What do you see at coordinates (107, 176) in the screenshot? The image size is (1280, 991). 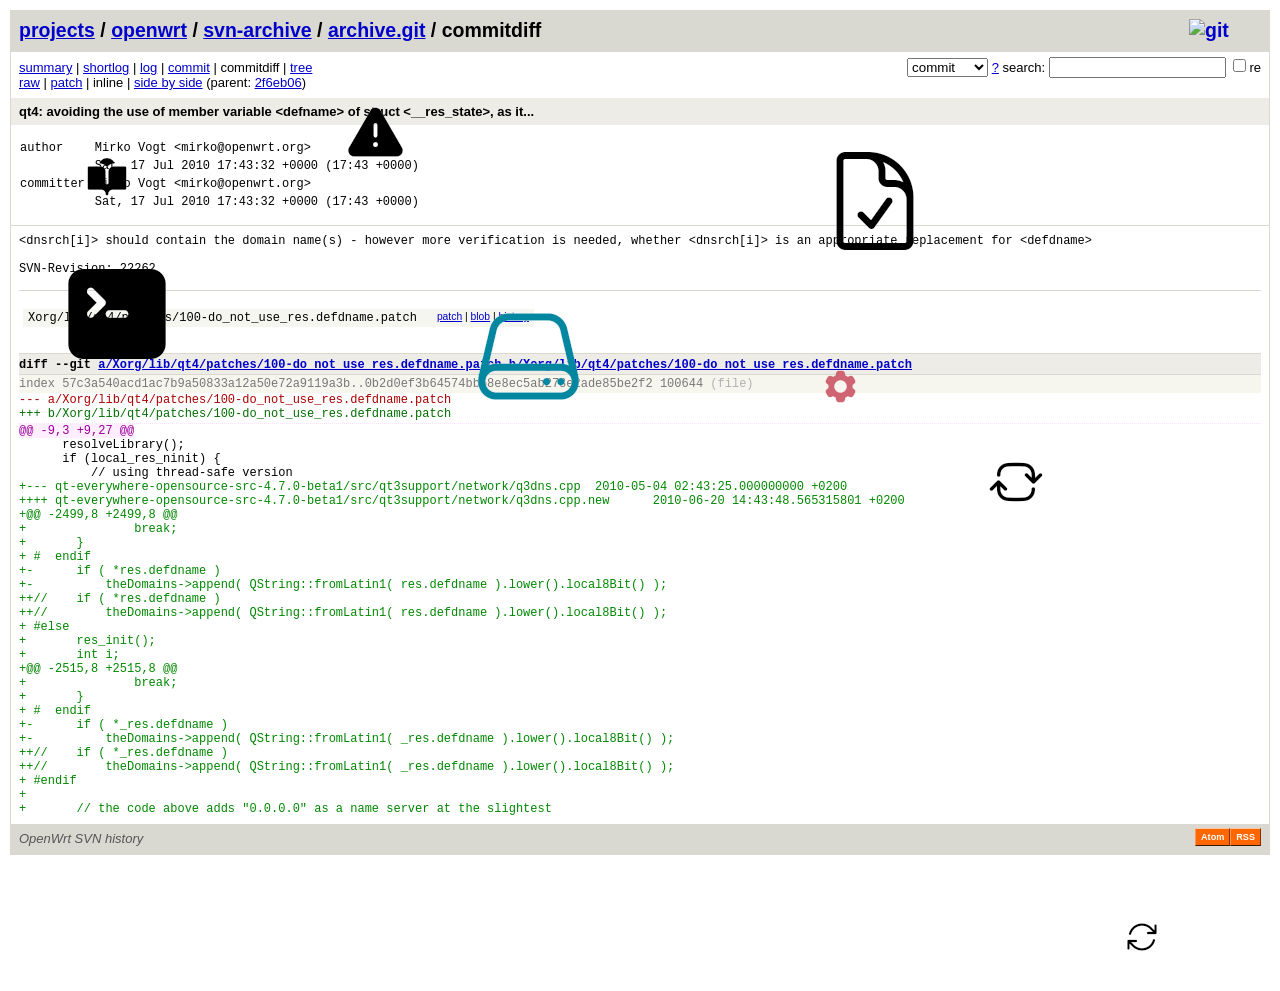 I see `view user profile or contact details` at bounding box center [107, 176].